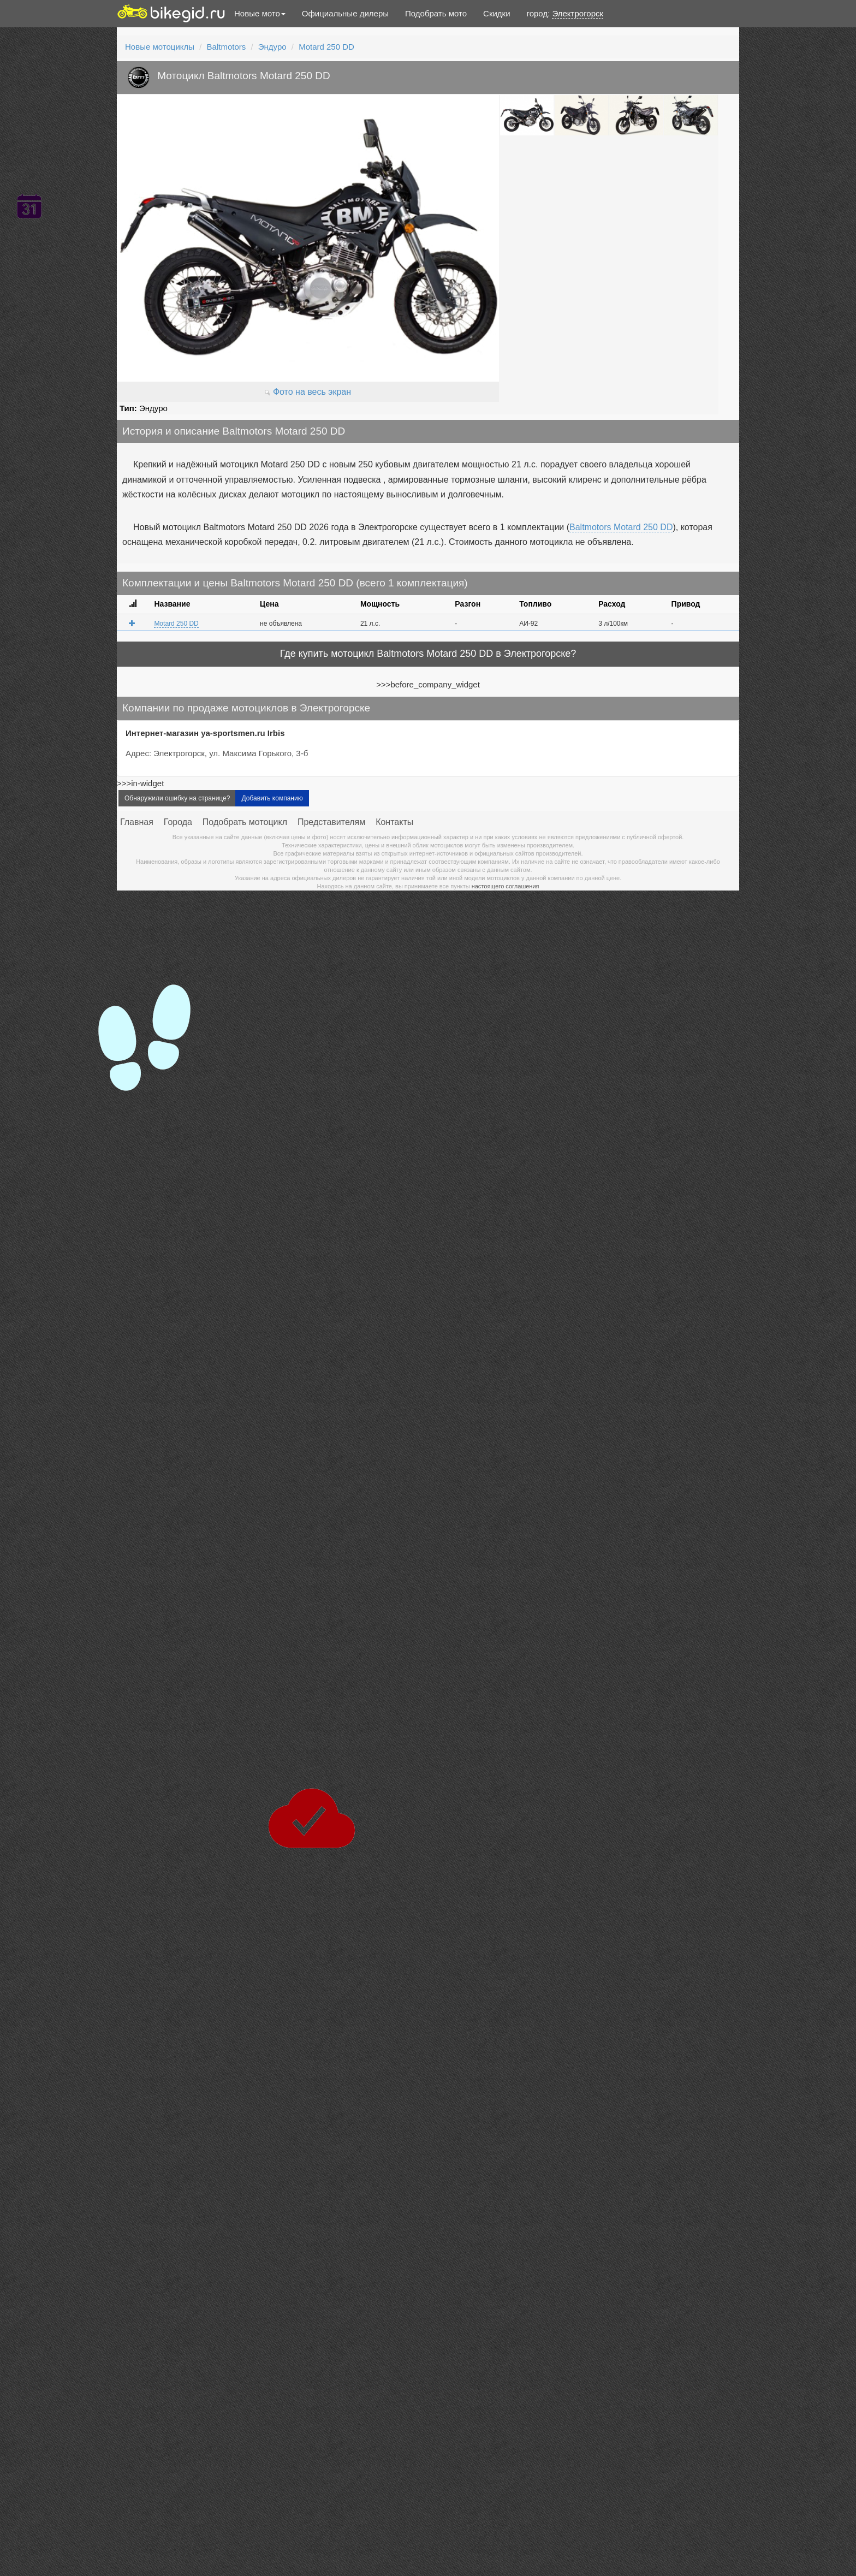  Describe the element at coordinates (312, 1818) in the screenshot. I see `file successfully uploaded to cloud storage` at that location.